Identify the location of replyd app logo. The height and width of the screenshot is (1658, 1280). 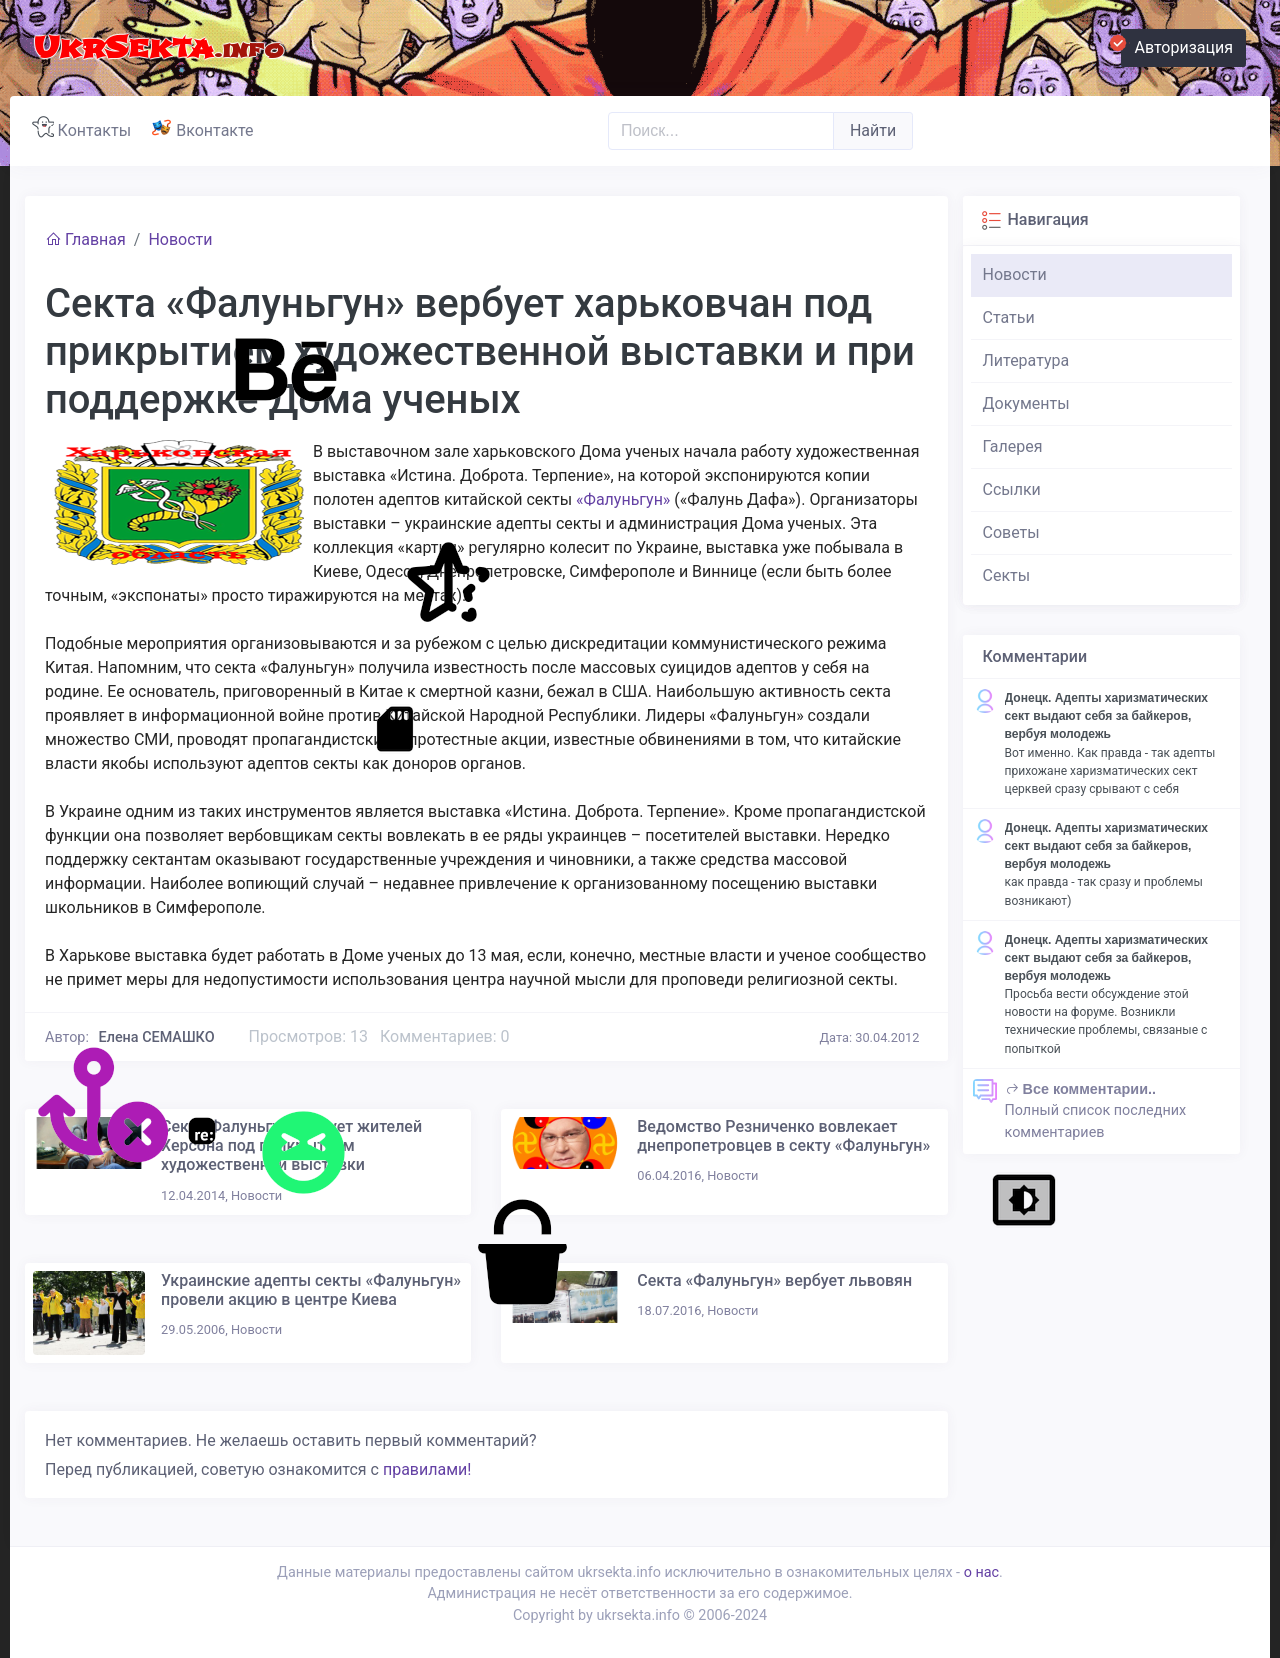
(202, 1131).